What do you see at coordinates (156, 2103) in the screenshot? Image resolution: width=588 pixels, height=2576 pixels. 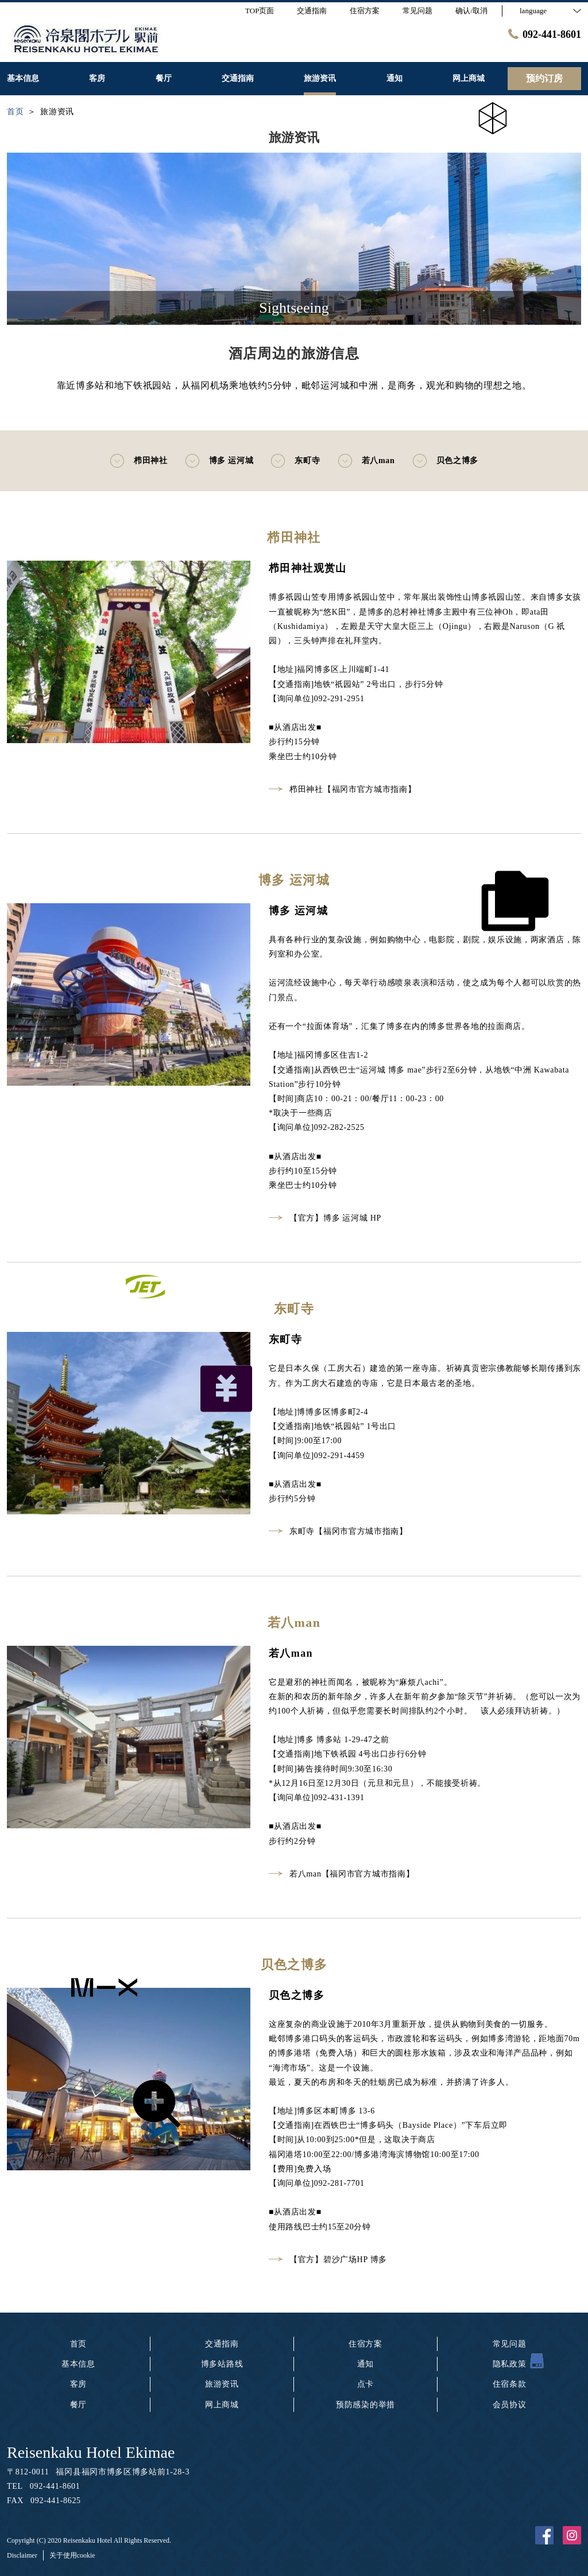 I see `zoom in on content` at bounding box center [156, 2103].